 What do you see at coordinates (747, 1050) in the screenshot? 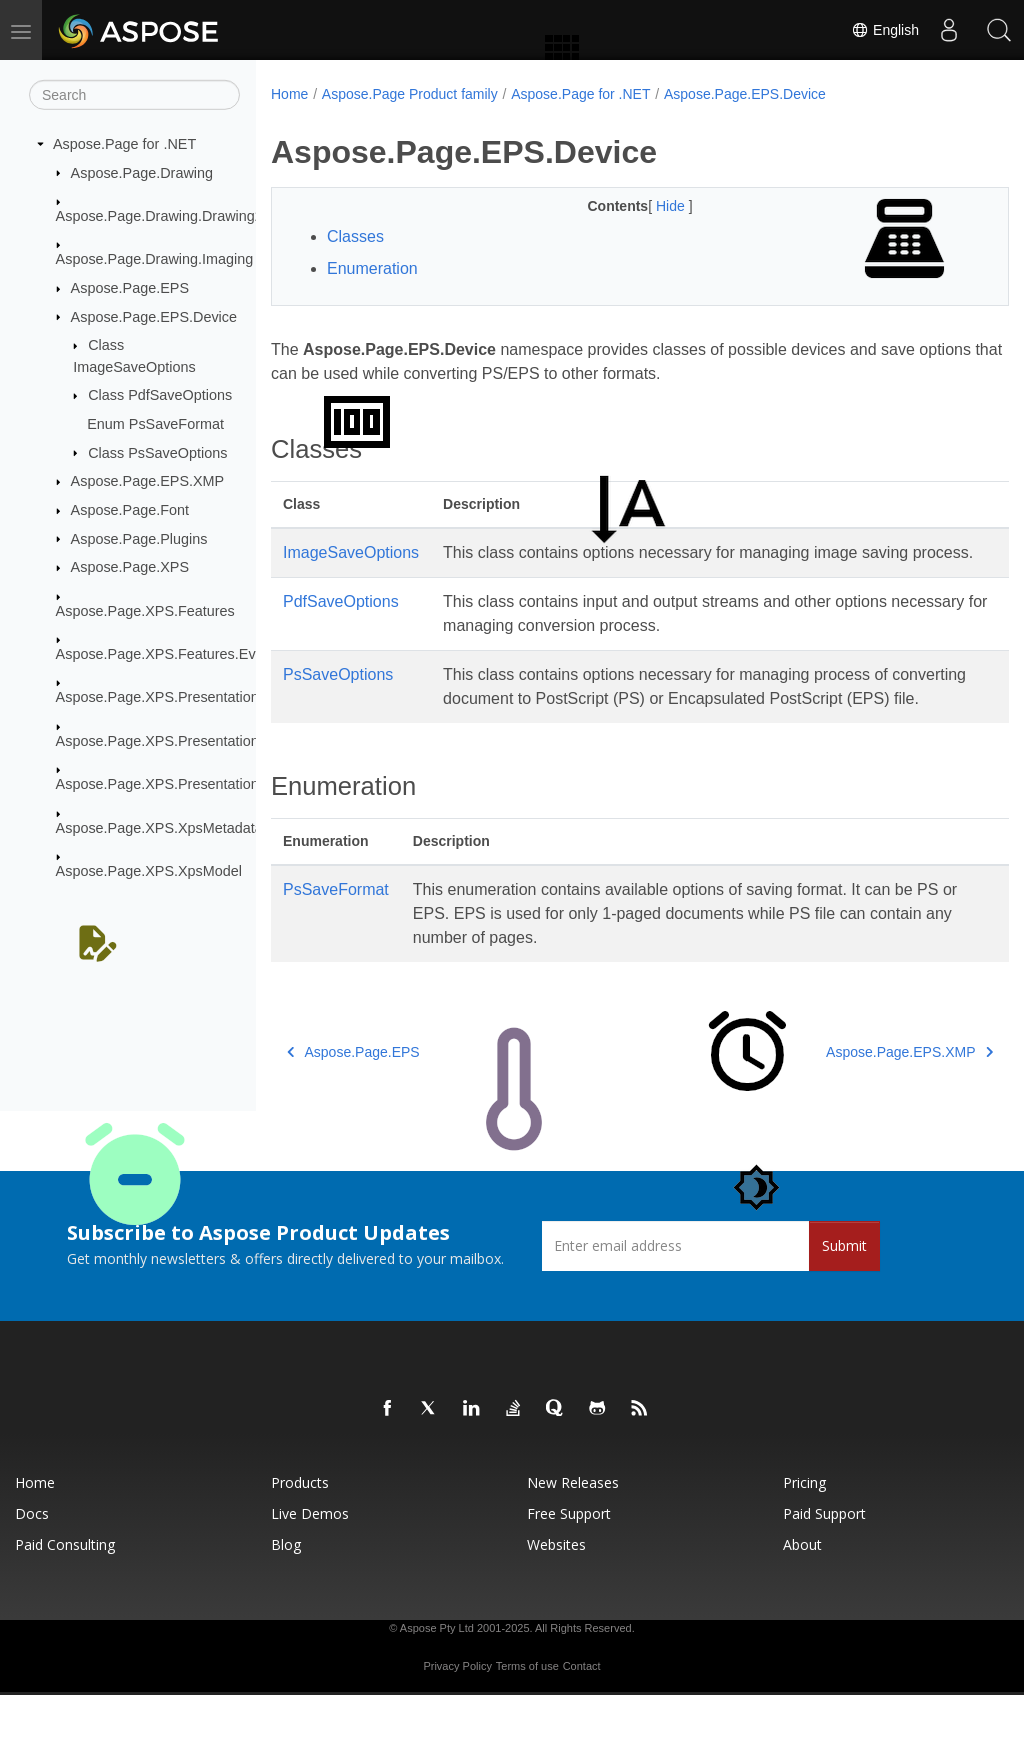
I see `set or view alarms` at bounding box center [747, 1050].